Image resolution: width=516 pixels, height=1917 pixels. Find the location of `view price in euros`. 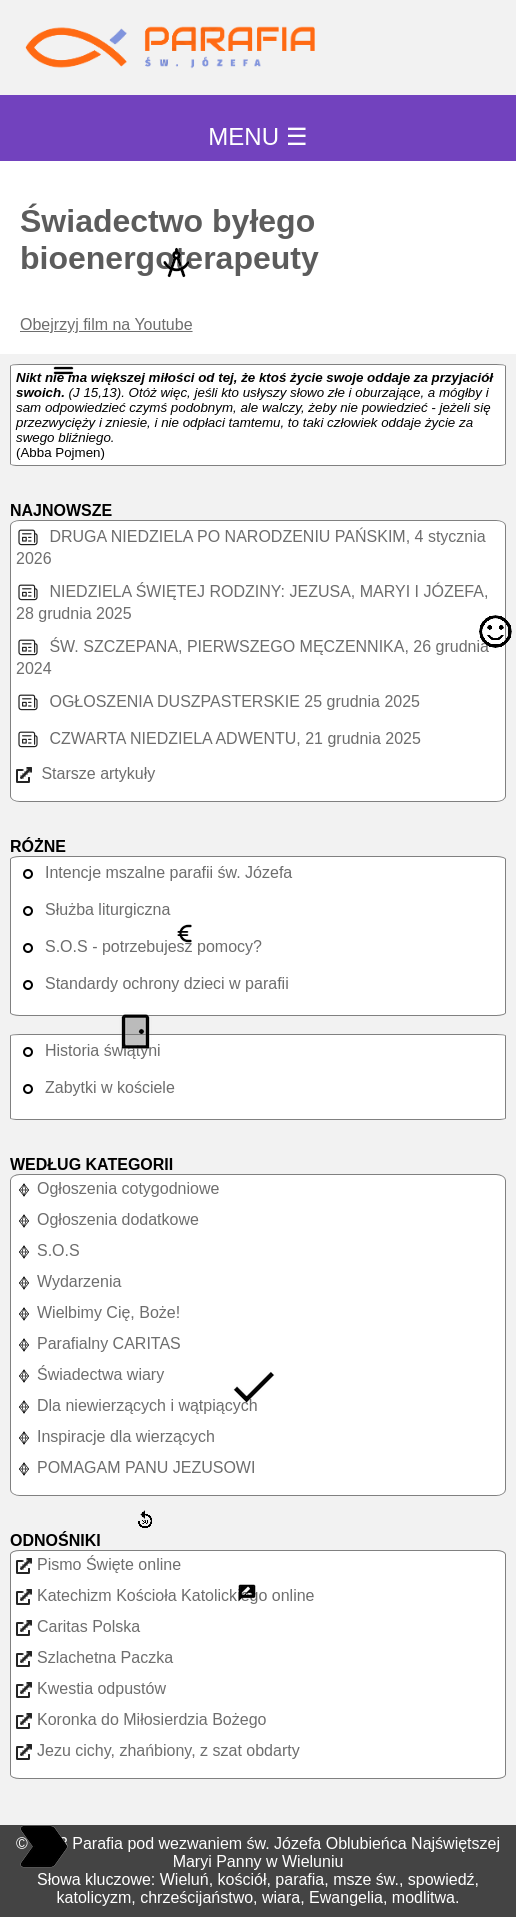

view price in euros is located at coordinates (185, 933).